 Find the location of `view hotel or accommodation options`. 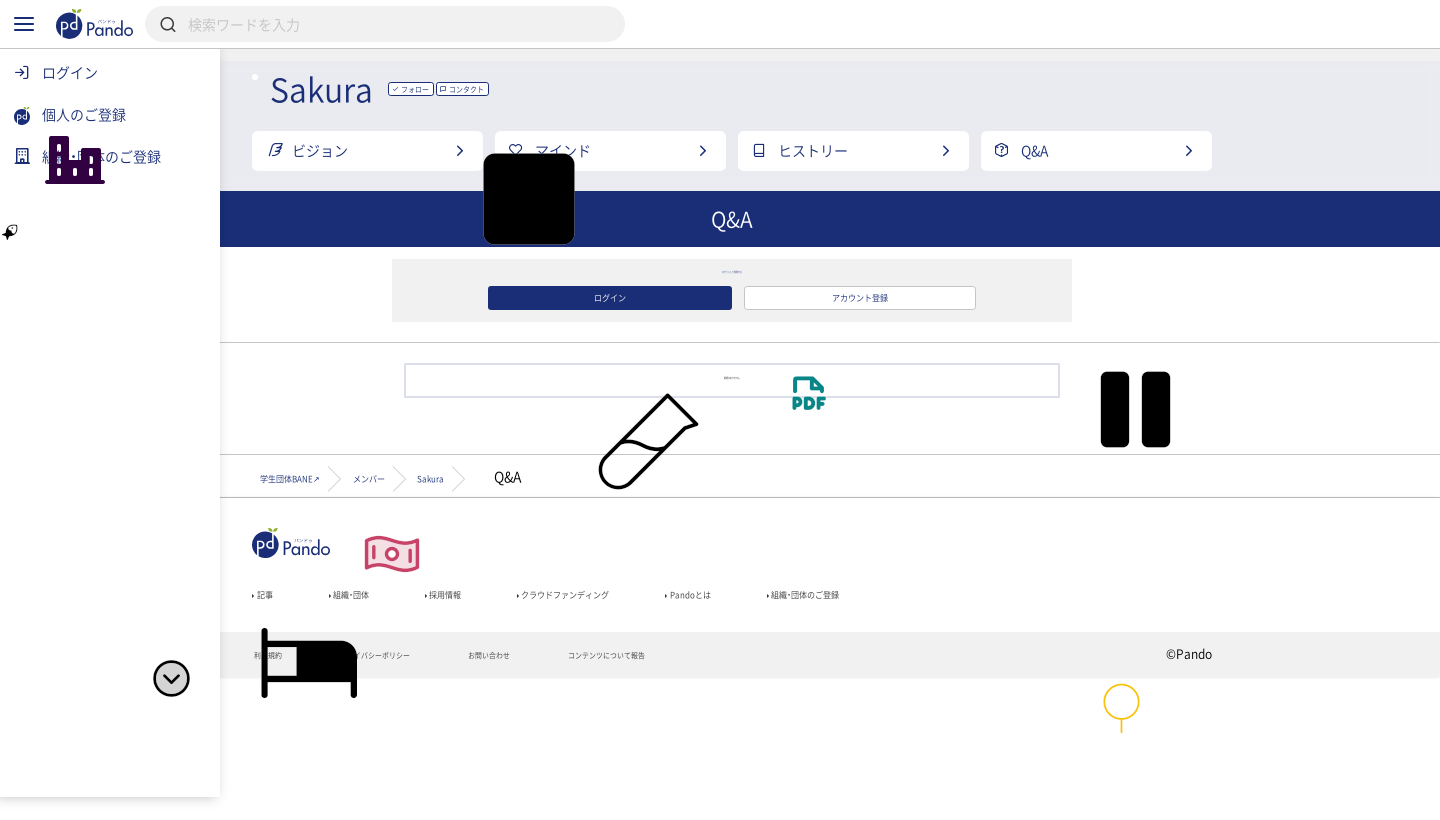

view hotel or accommodation options is located at coordinates (306, 663).